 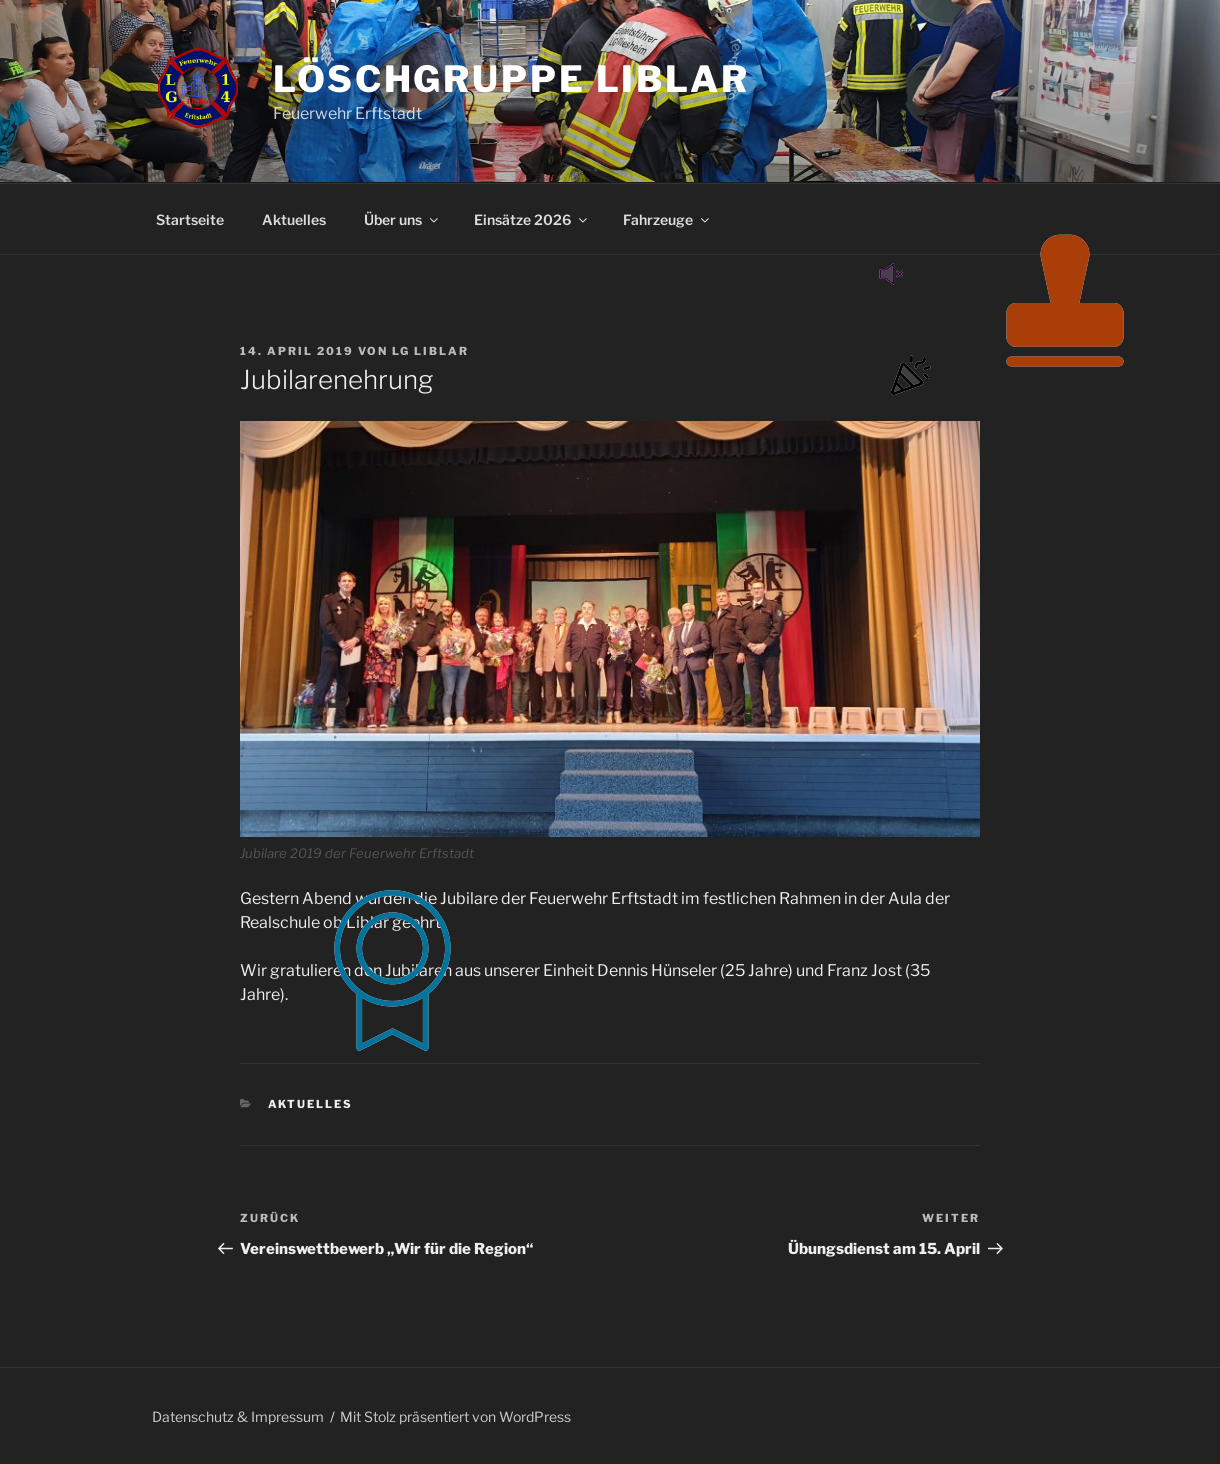 I want to click on apply a stamp or seal to a document, so click(x=1065, y=303).